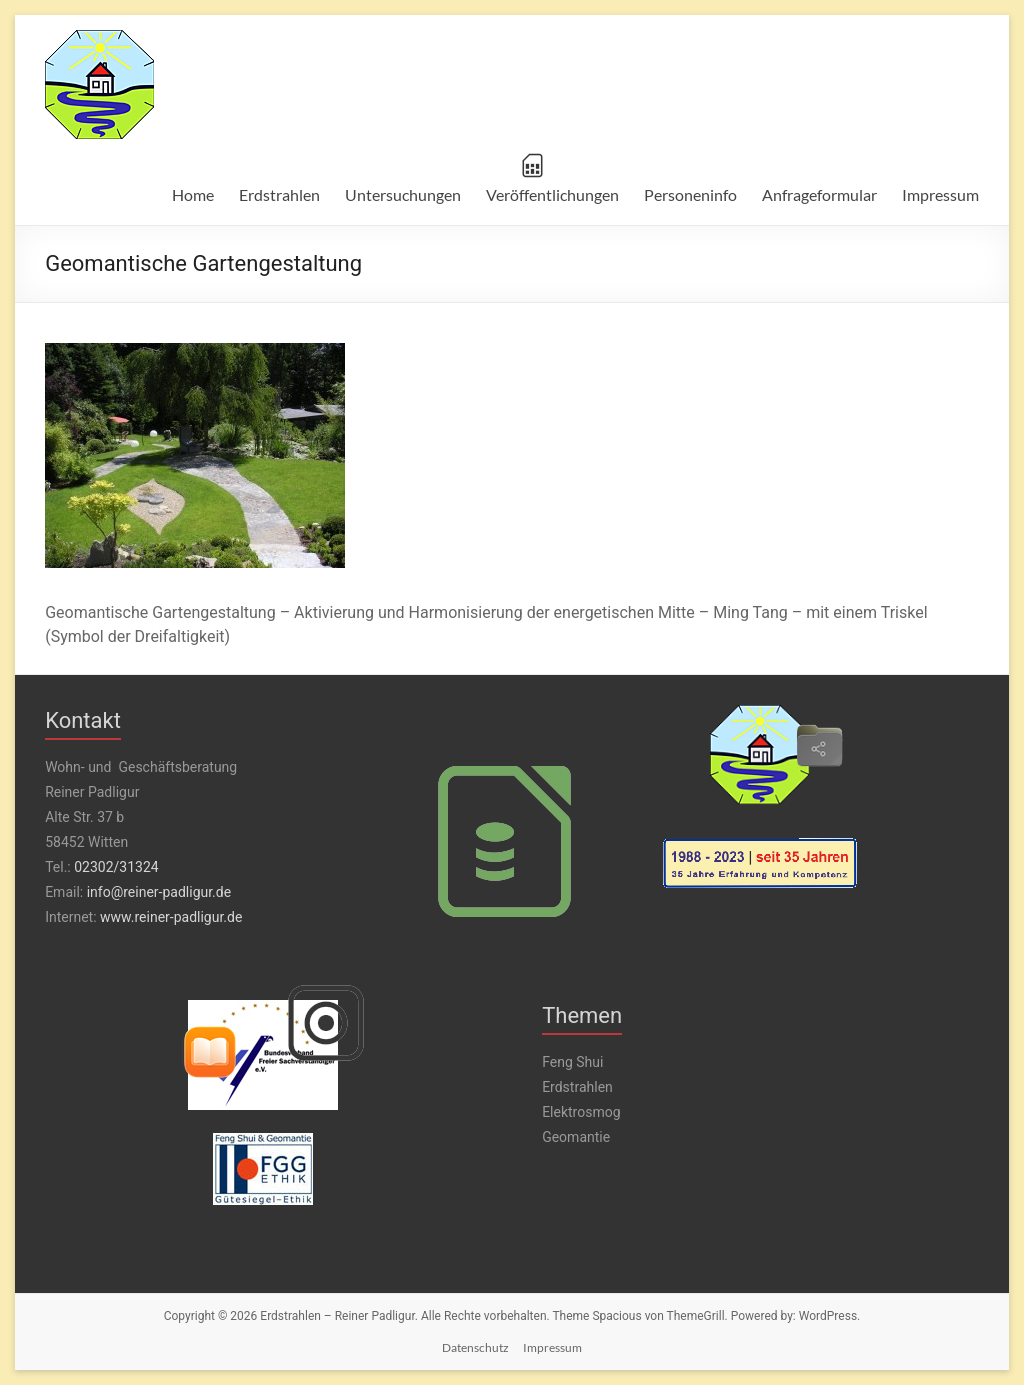 The width and height of the screenshot is (1024, 1385). I want to click on open rhythmbox music player, so click(326, 1023).